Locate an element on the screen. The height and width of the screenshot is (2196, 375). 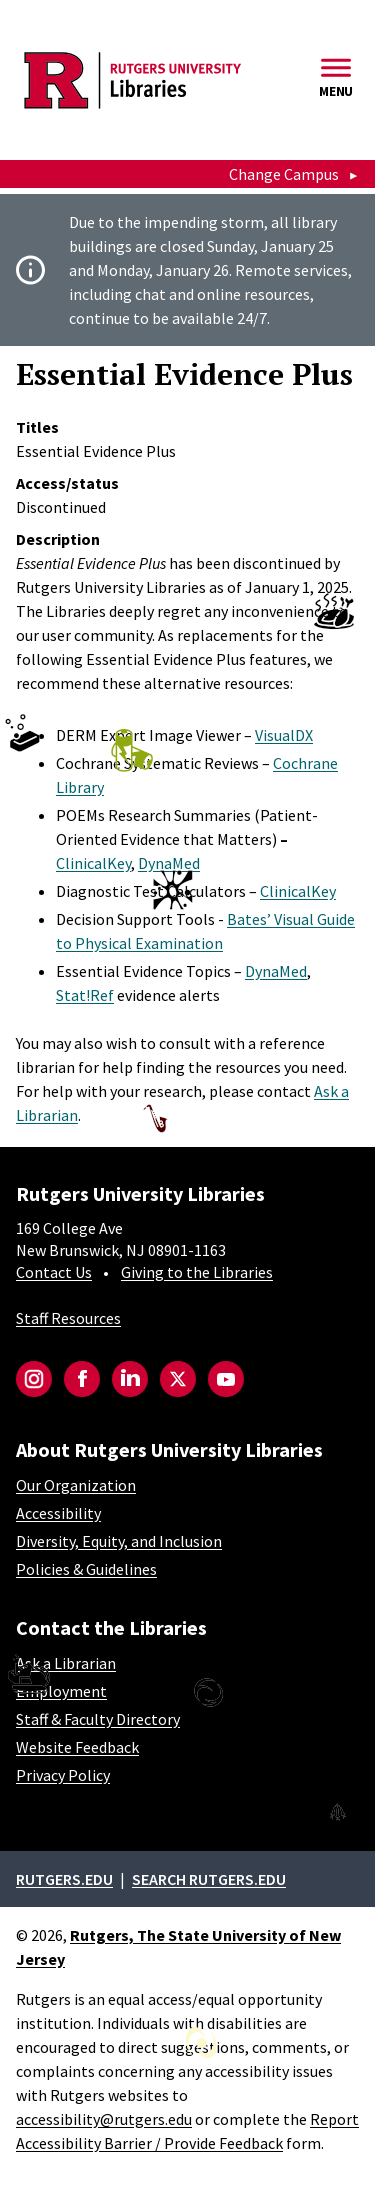
trigger a splatter or explosion effect is located at coordinates (173, 890).